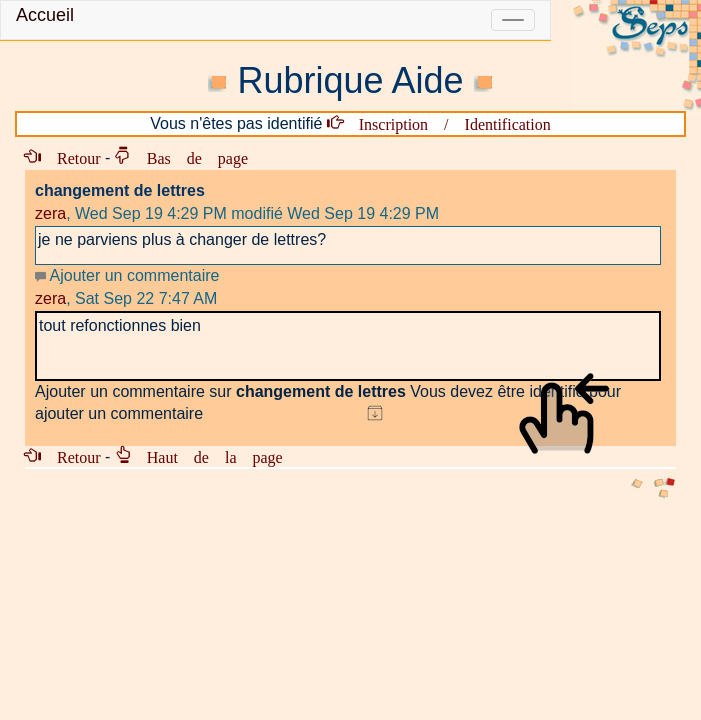 The image size is (701, 720). What do you see at coordinates (375, 413) in the screenshot?
I see `download to storage or archive` at bounding box center [375, 413].